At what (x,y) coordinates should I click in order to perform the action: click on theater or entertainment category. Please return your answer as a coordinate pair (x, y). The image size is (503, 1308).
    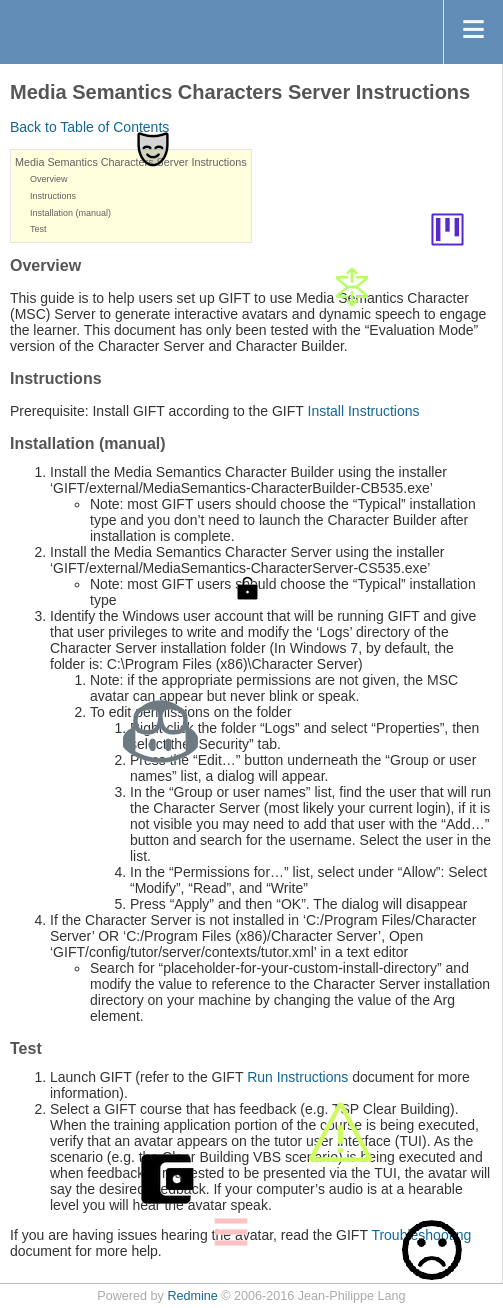
    Looking at the image, I should click on (153, 148).